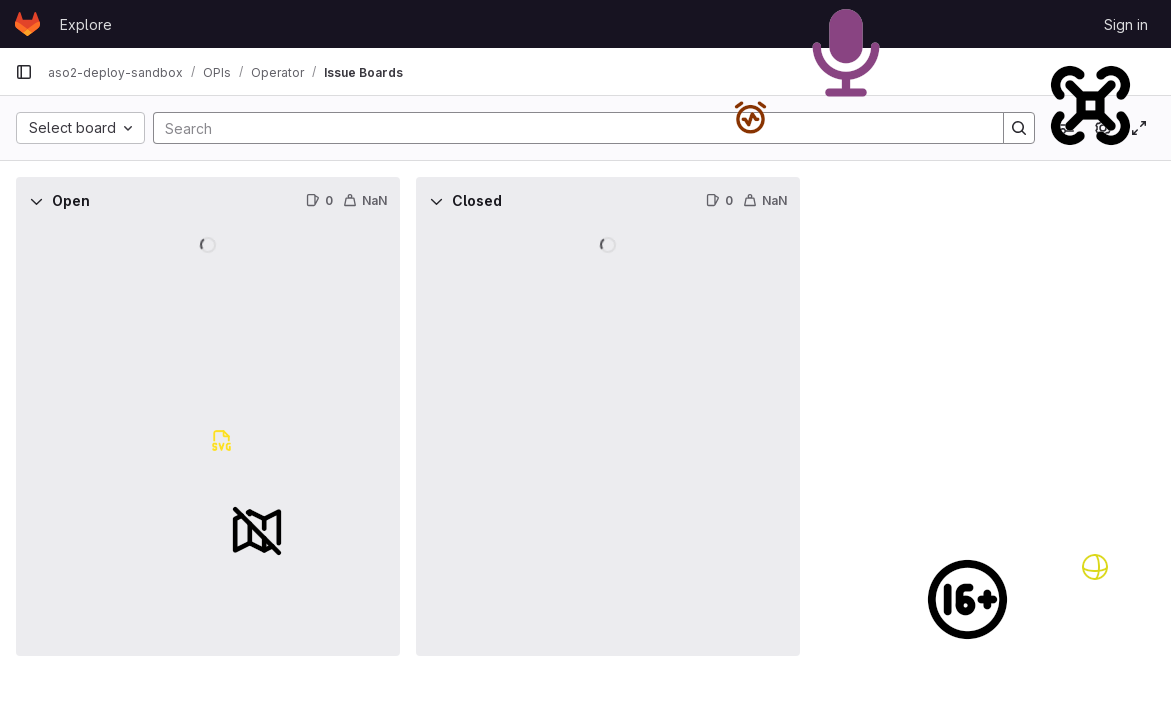  I want to click on indicates an SVG file type, so click(221, 440).